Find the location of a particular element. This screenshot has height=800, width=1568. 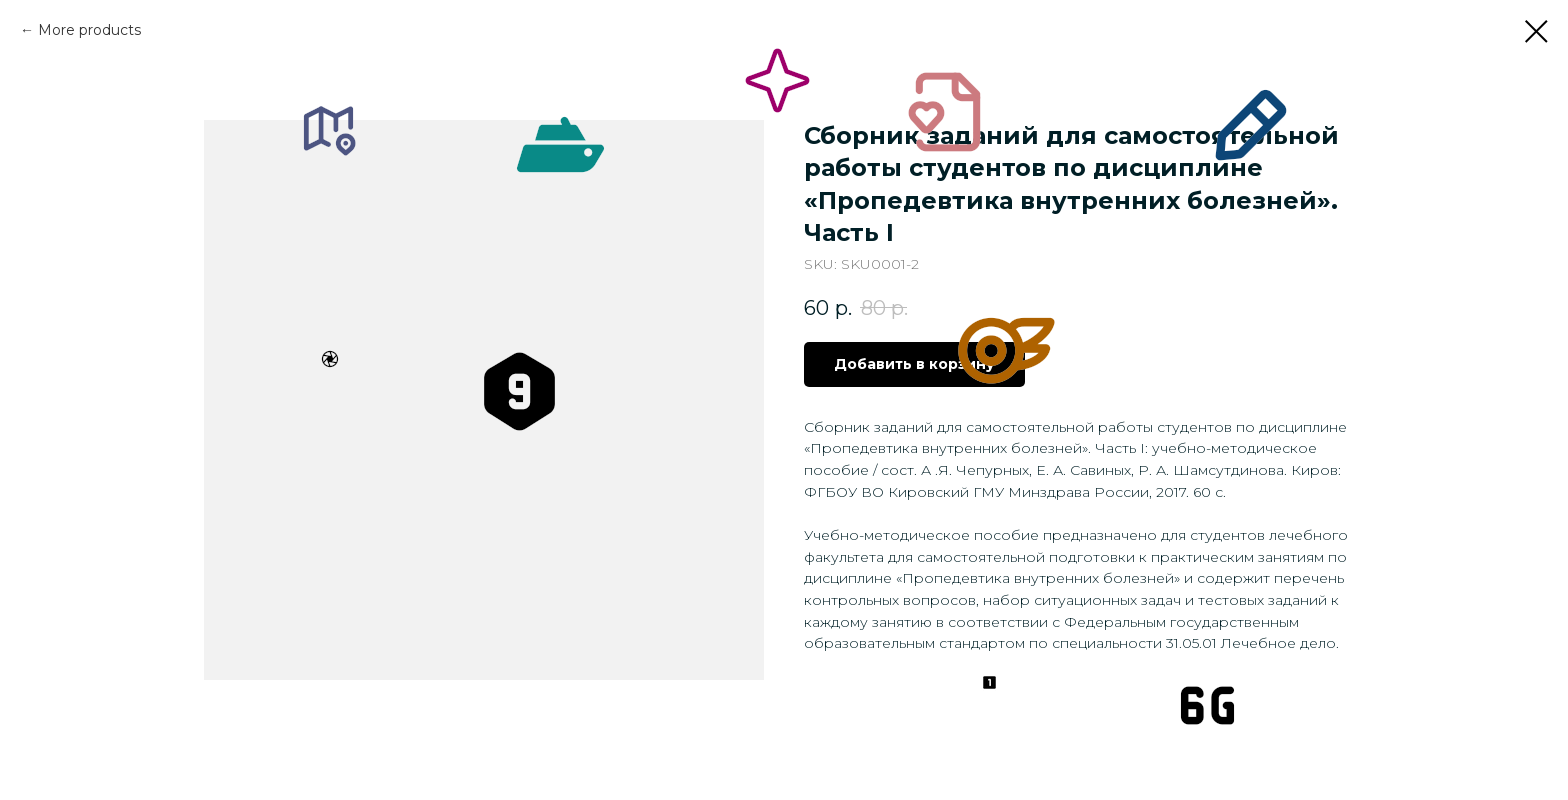

edit content or settings is located at coordinates (1251, 125).